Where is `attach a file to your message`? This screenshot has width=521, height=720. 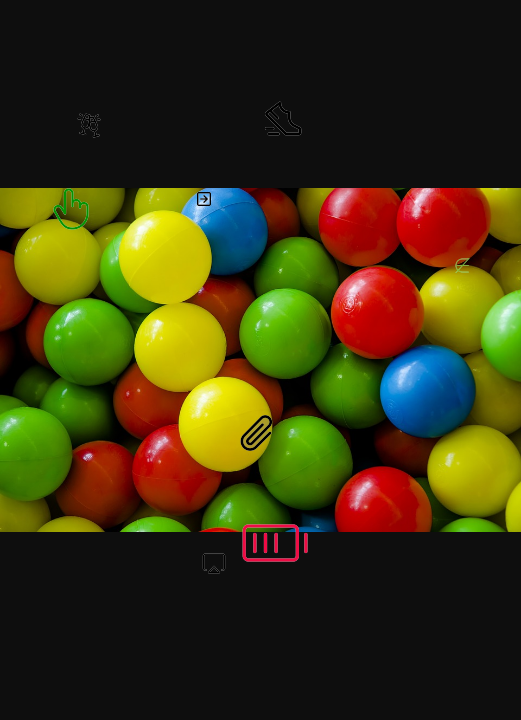 attach a file to your message is located at coordinates (257, 433).